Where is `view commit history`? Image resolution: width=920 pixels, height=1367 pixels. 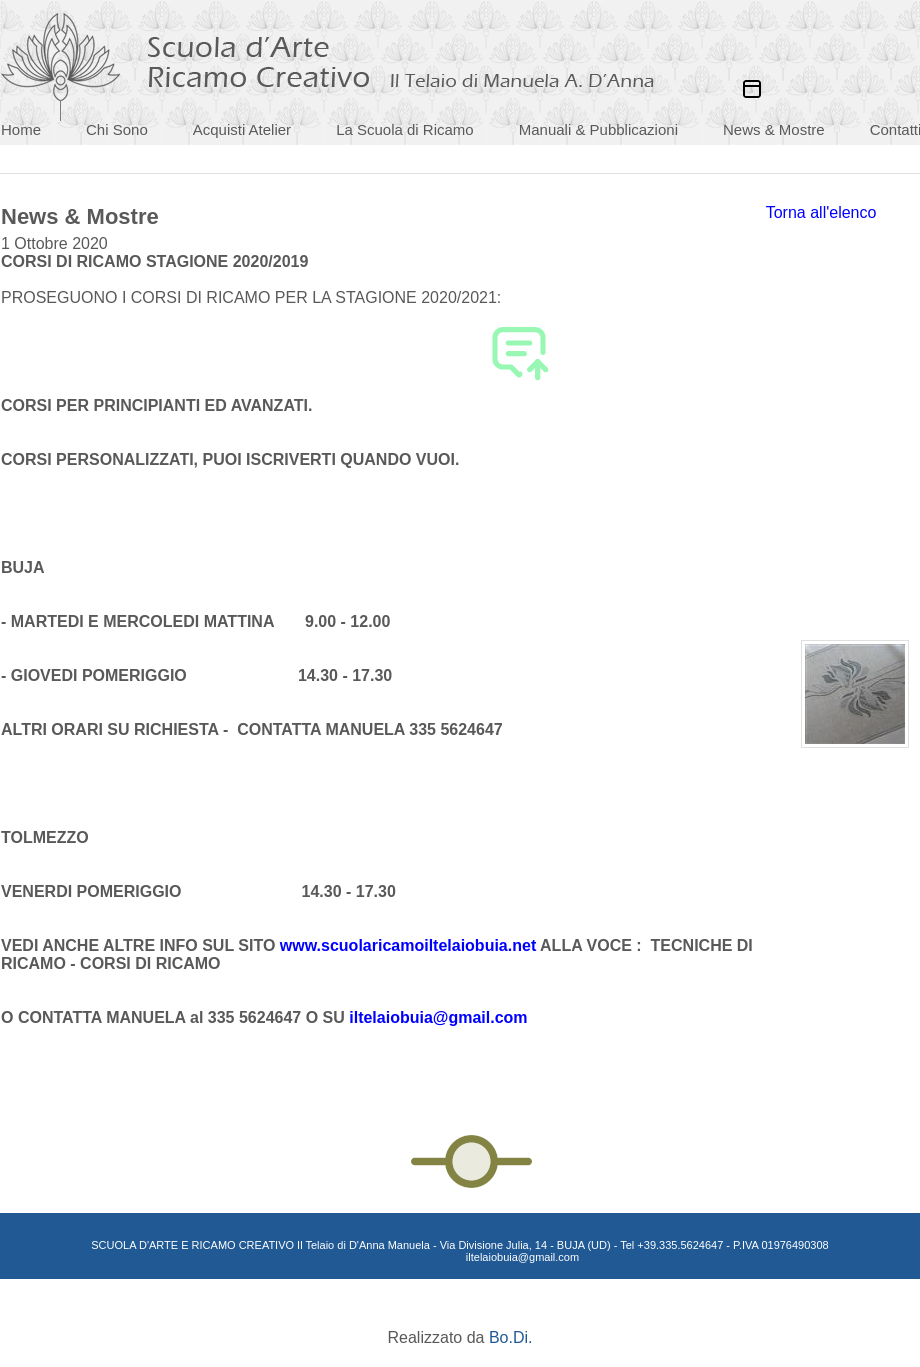 view commit history is located at coordinates (471, 1161).